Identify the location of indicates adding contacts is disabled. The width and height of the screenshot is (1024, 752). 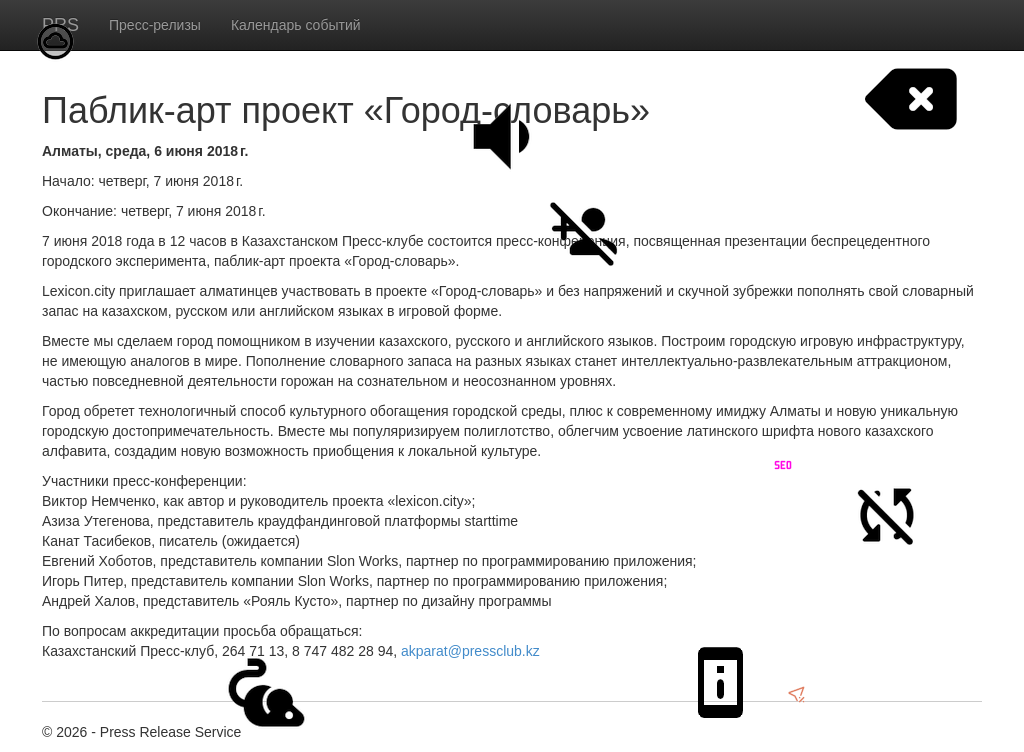
(584, 231).